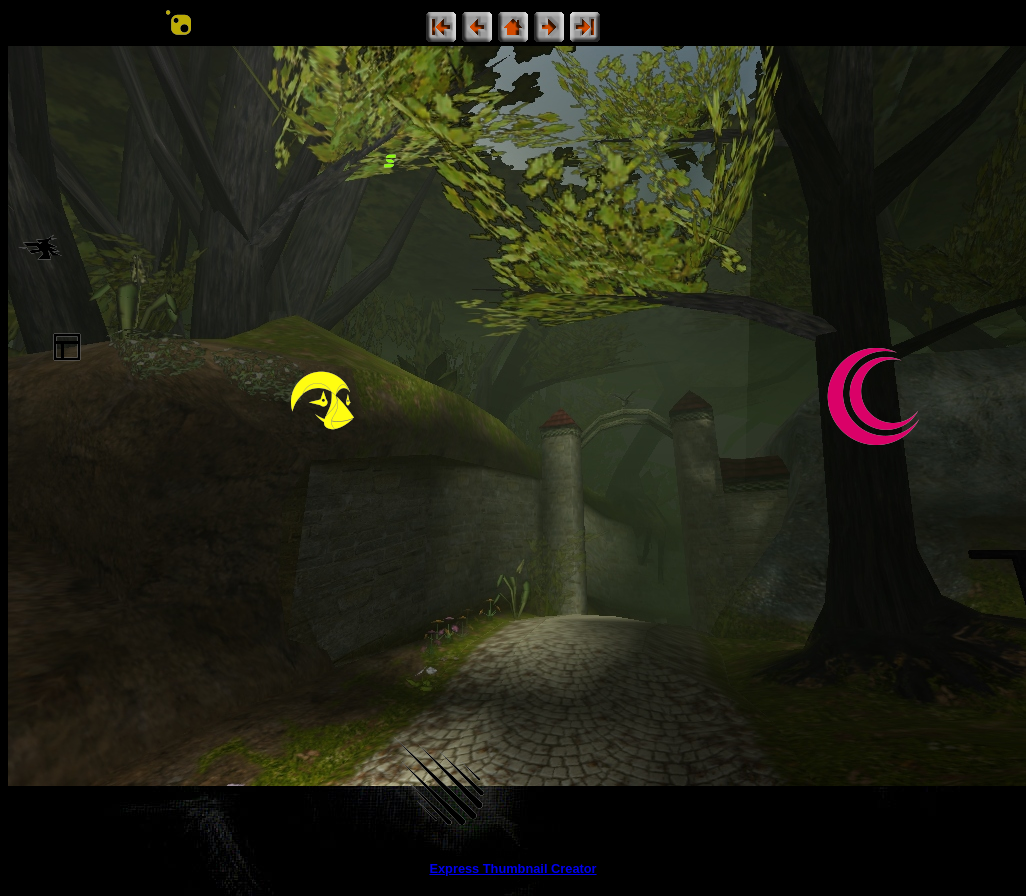  I want to click on nuget package manager logo, so click(178, 22).